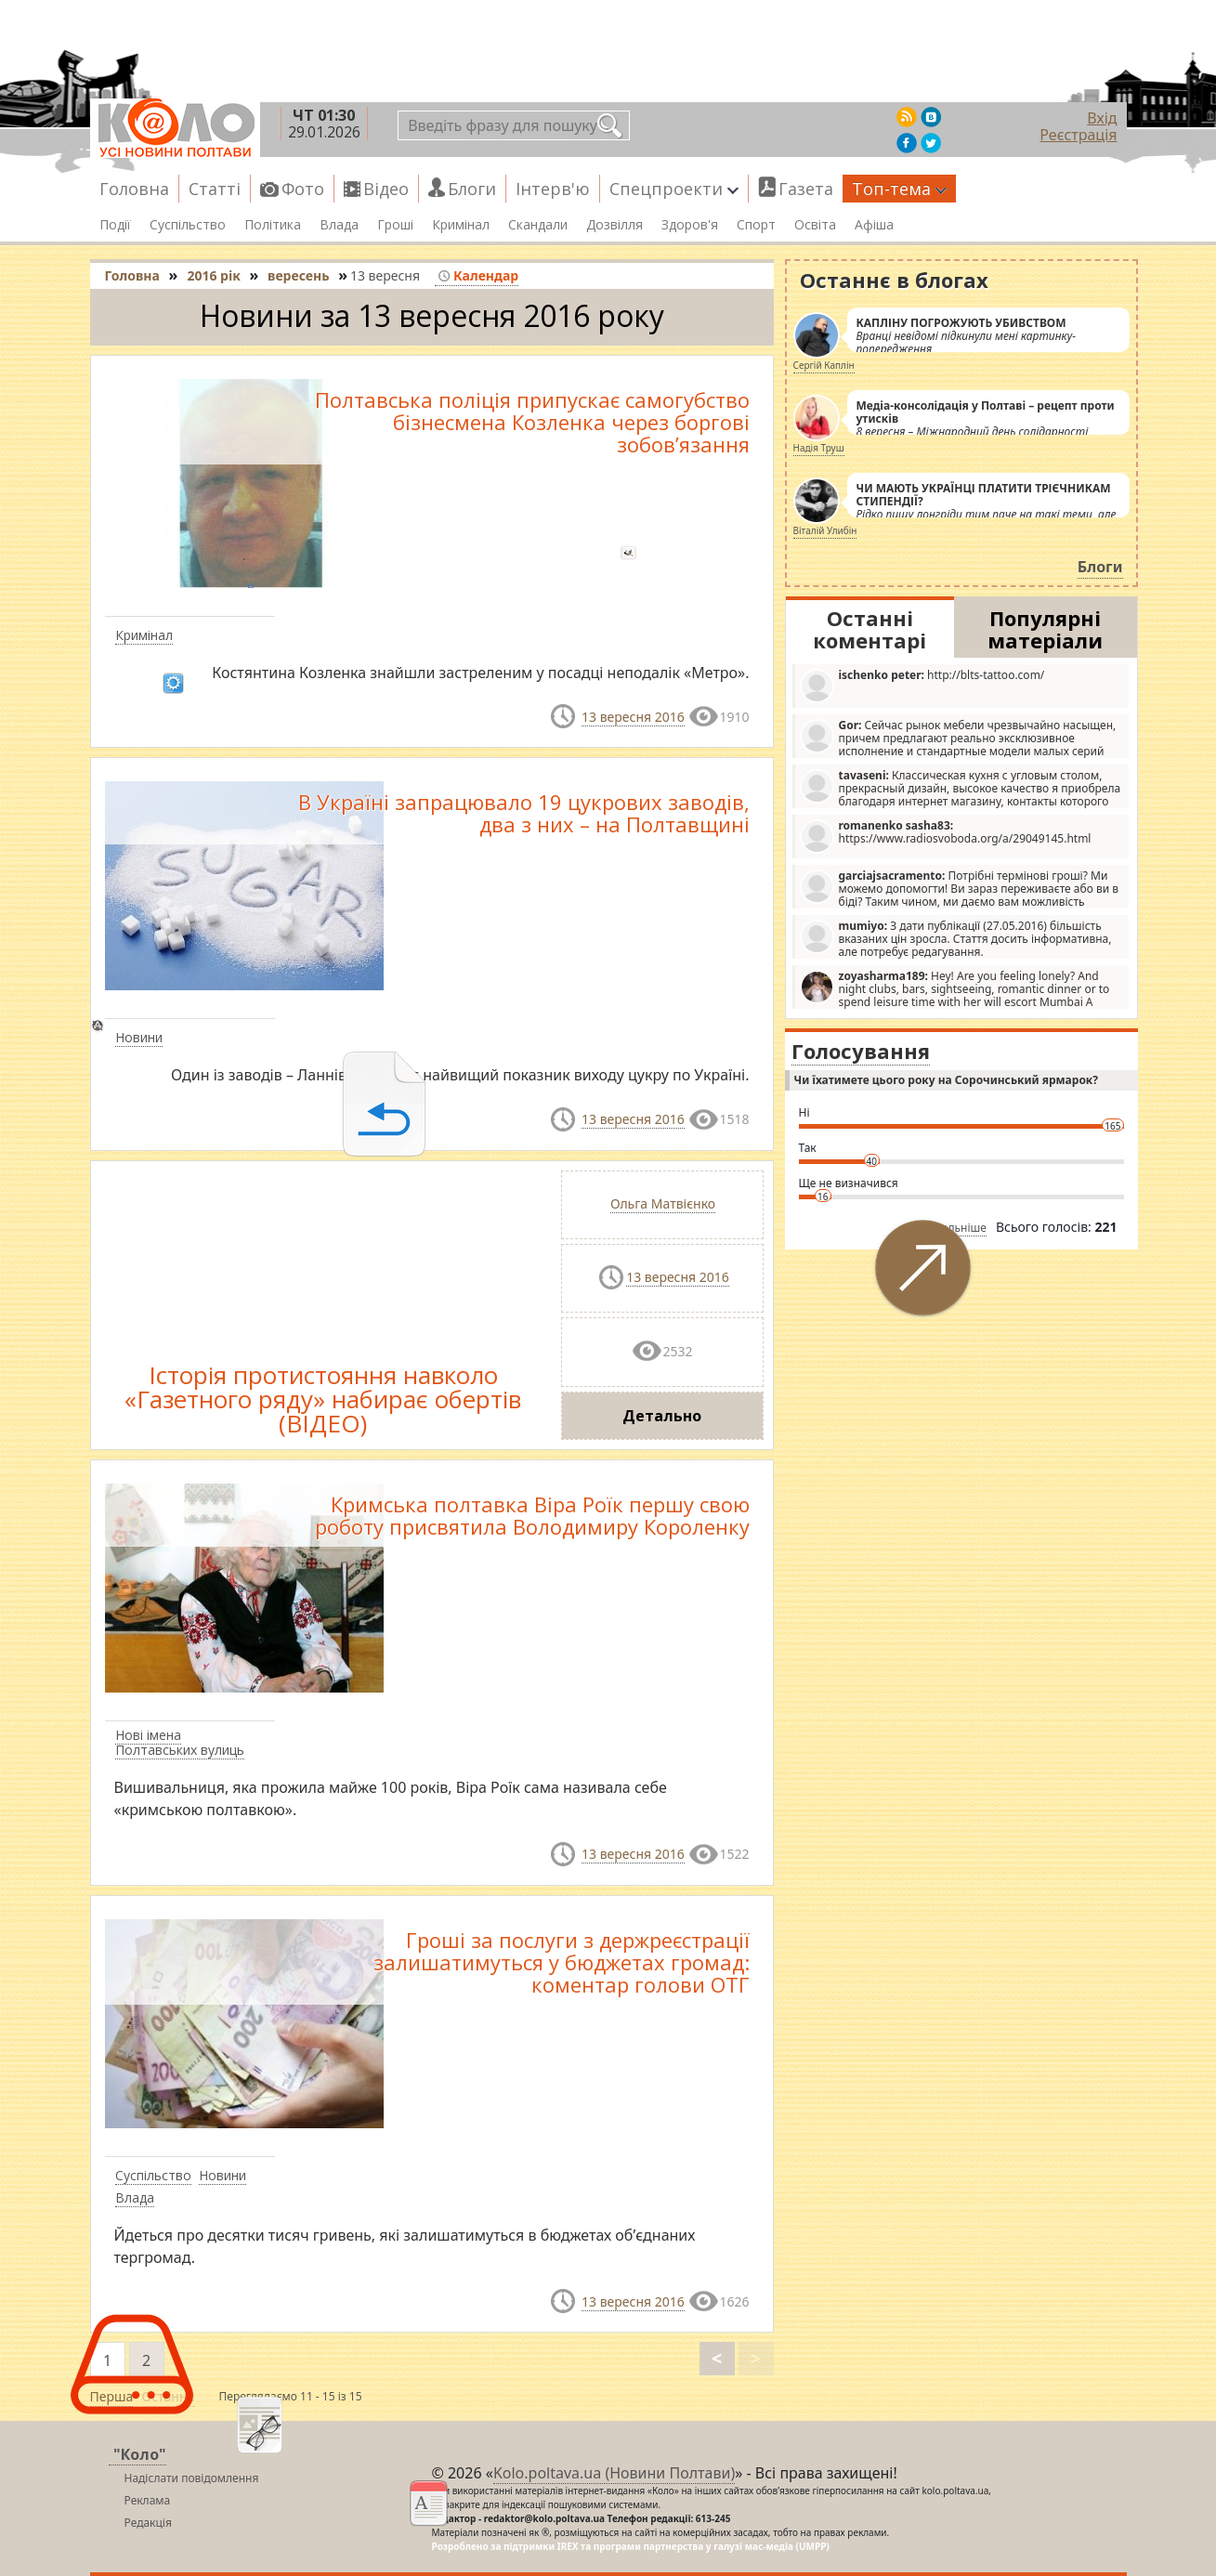 This screenshot has width=1216, height=2576. I want to click on compressed GIMP project file, so click(628, 552).